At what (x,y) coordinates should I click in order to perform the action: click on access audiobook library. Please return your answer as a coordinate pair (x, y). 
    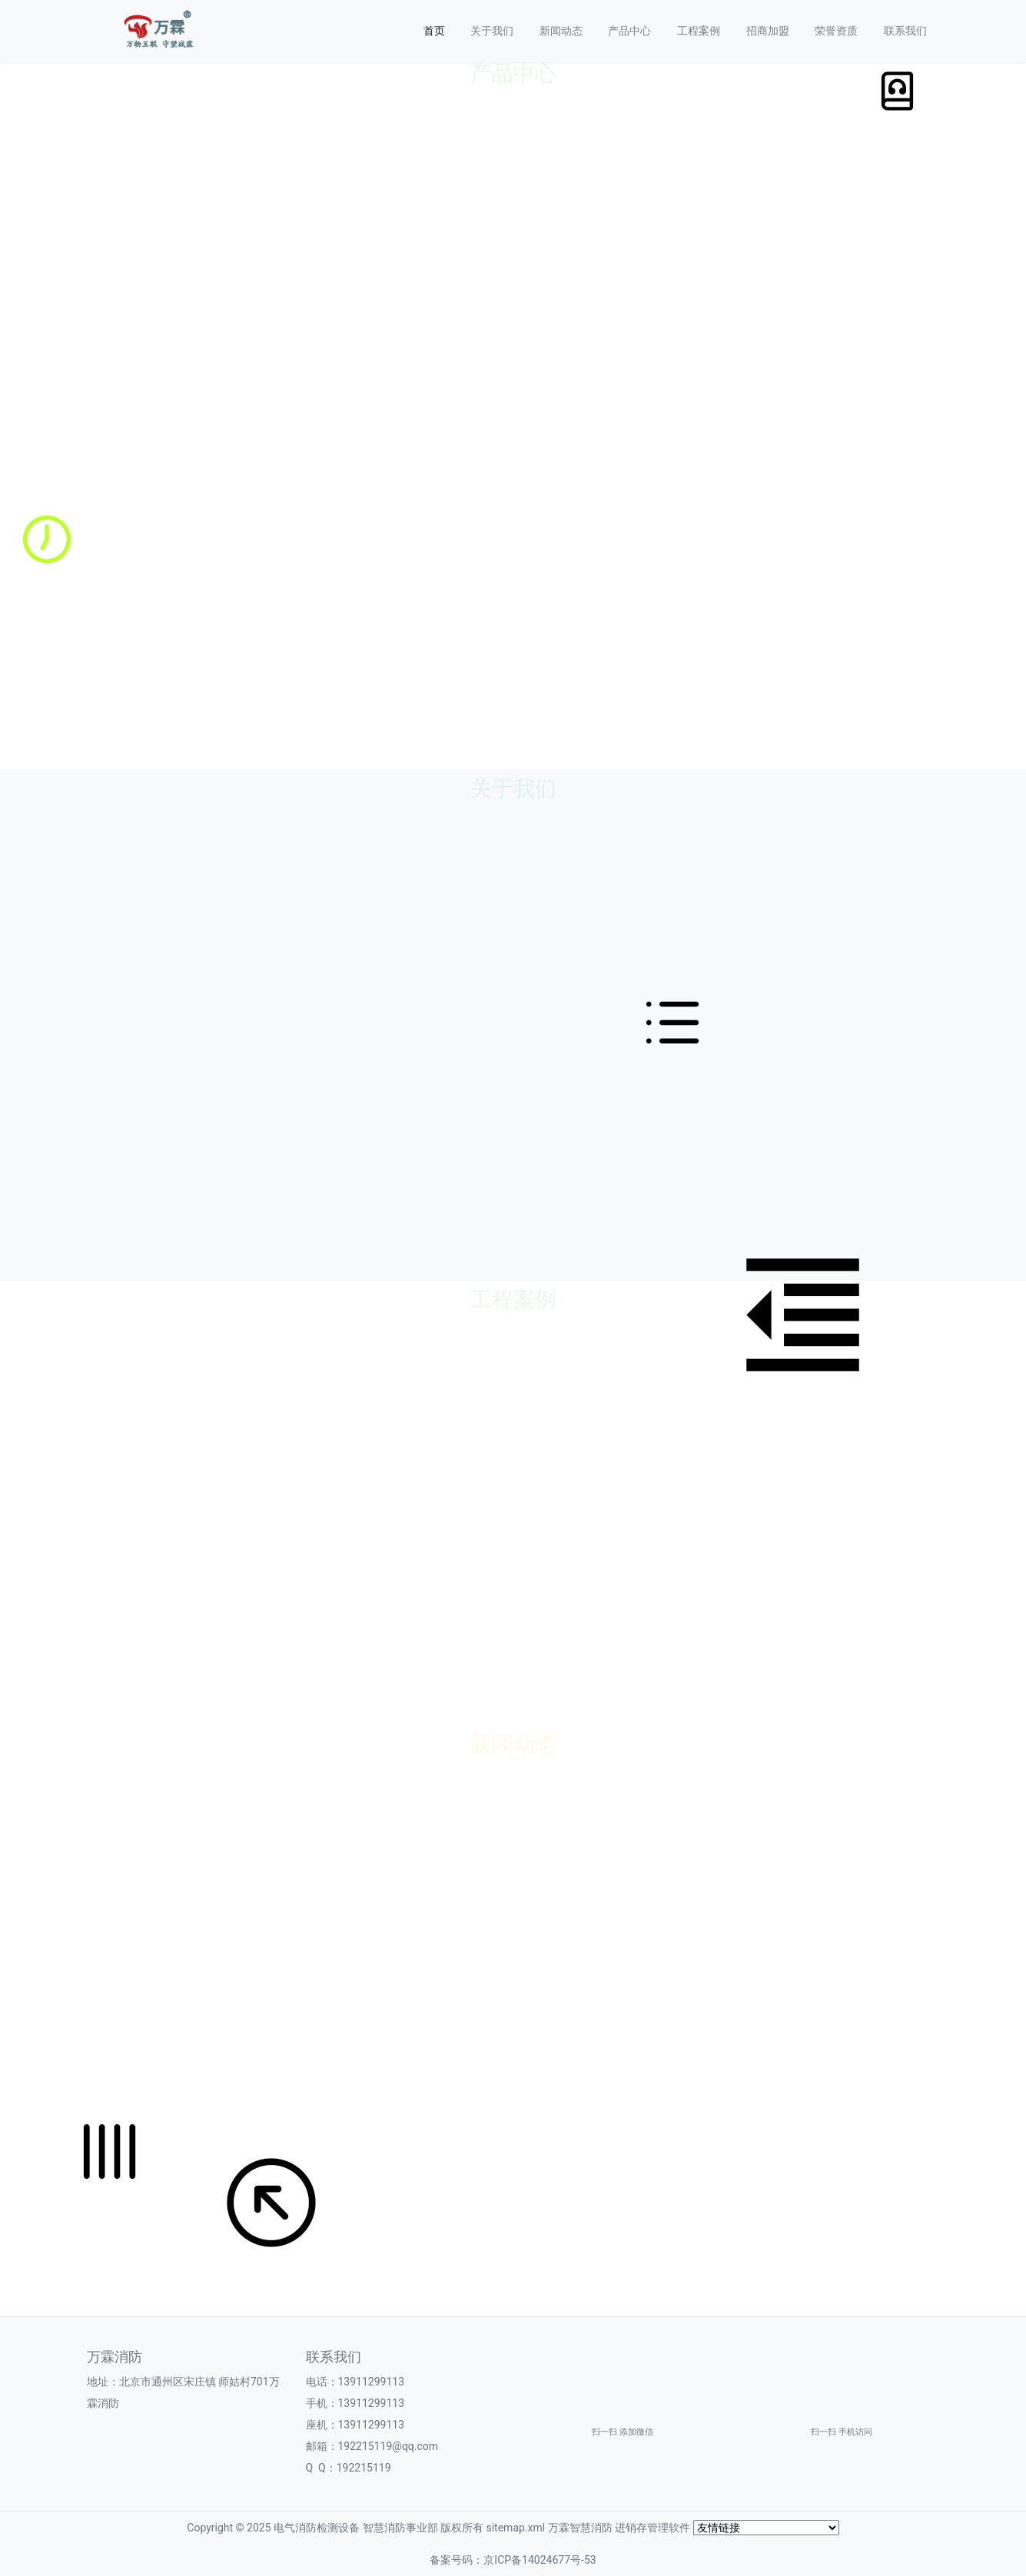
    Looking at the image, I should click on (897, 91).